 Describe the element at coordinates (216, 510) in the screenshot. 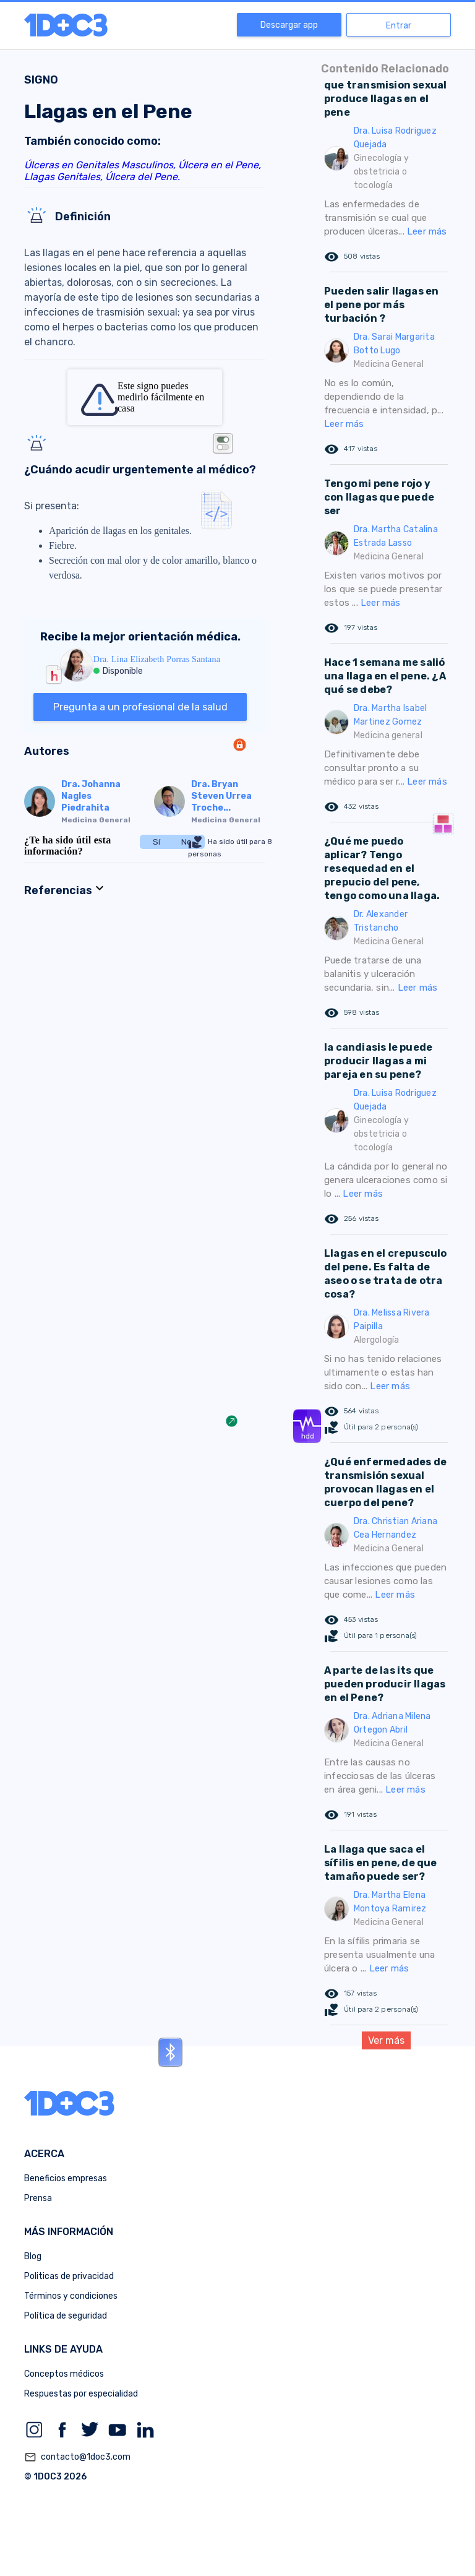

I see `twig template file icon` at that location.